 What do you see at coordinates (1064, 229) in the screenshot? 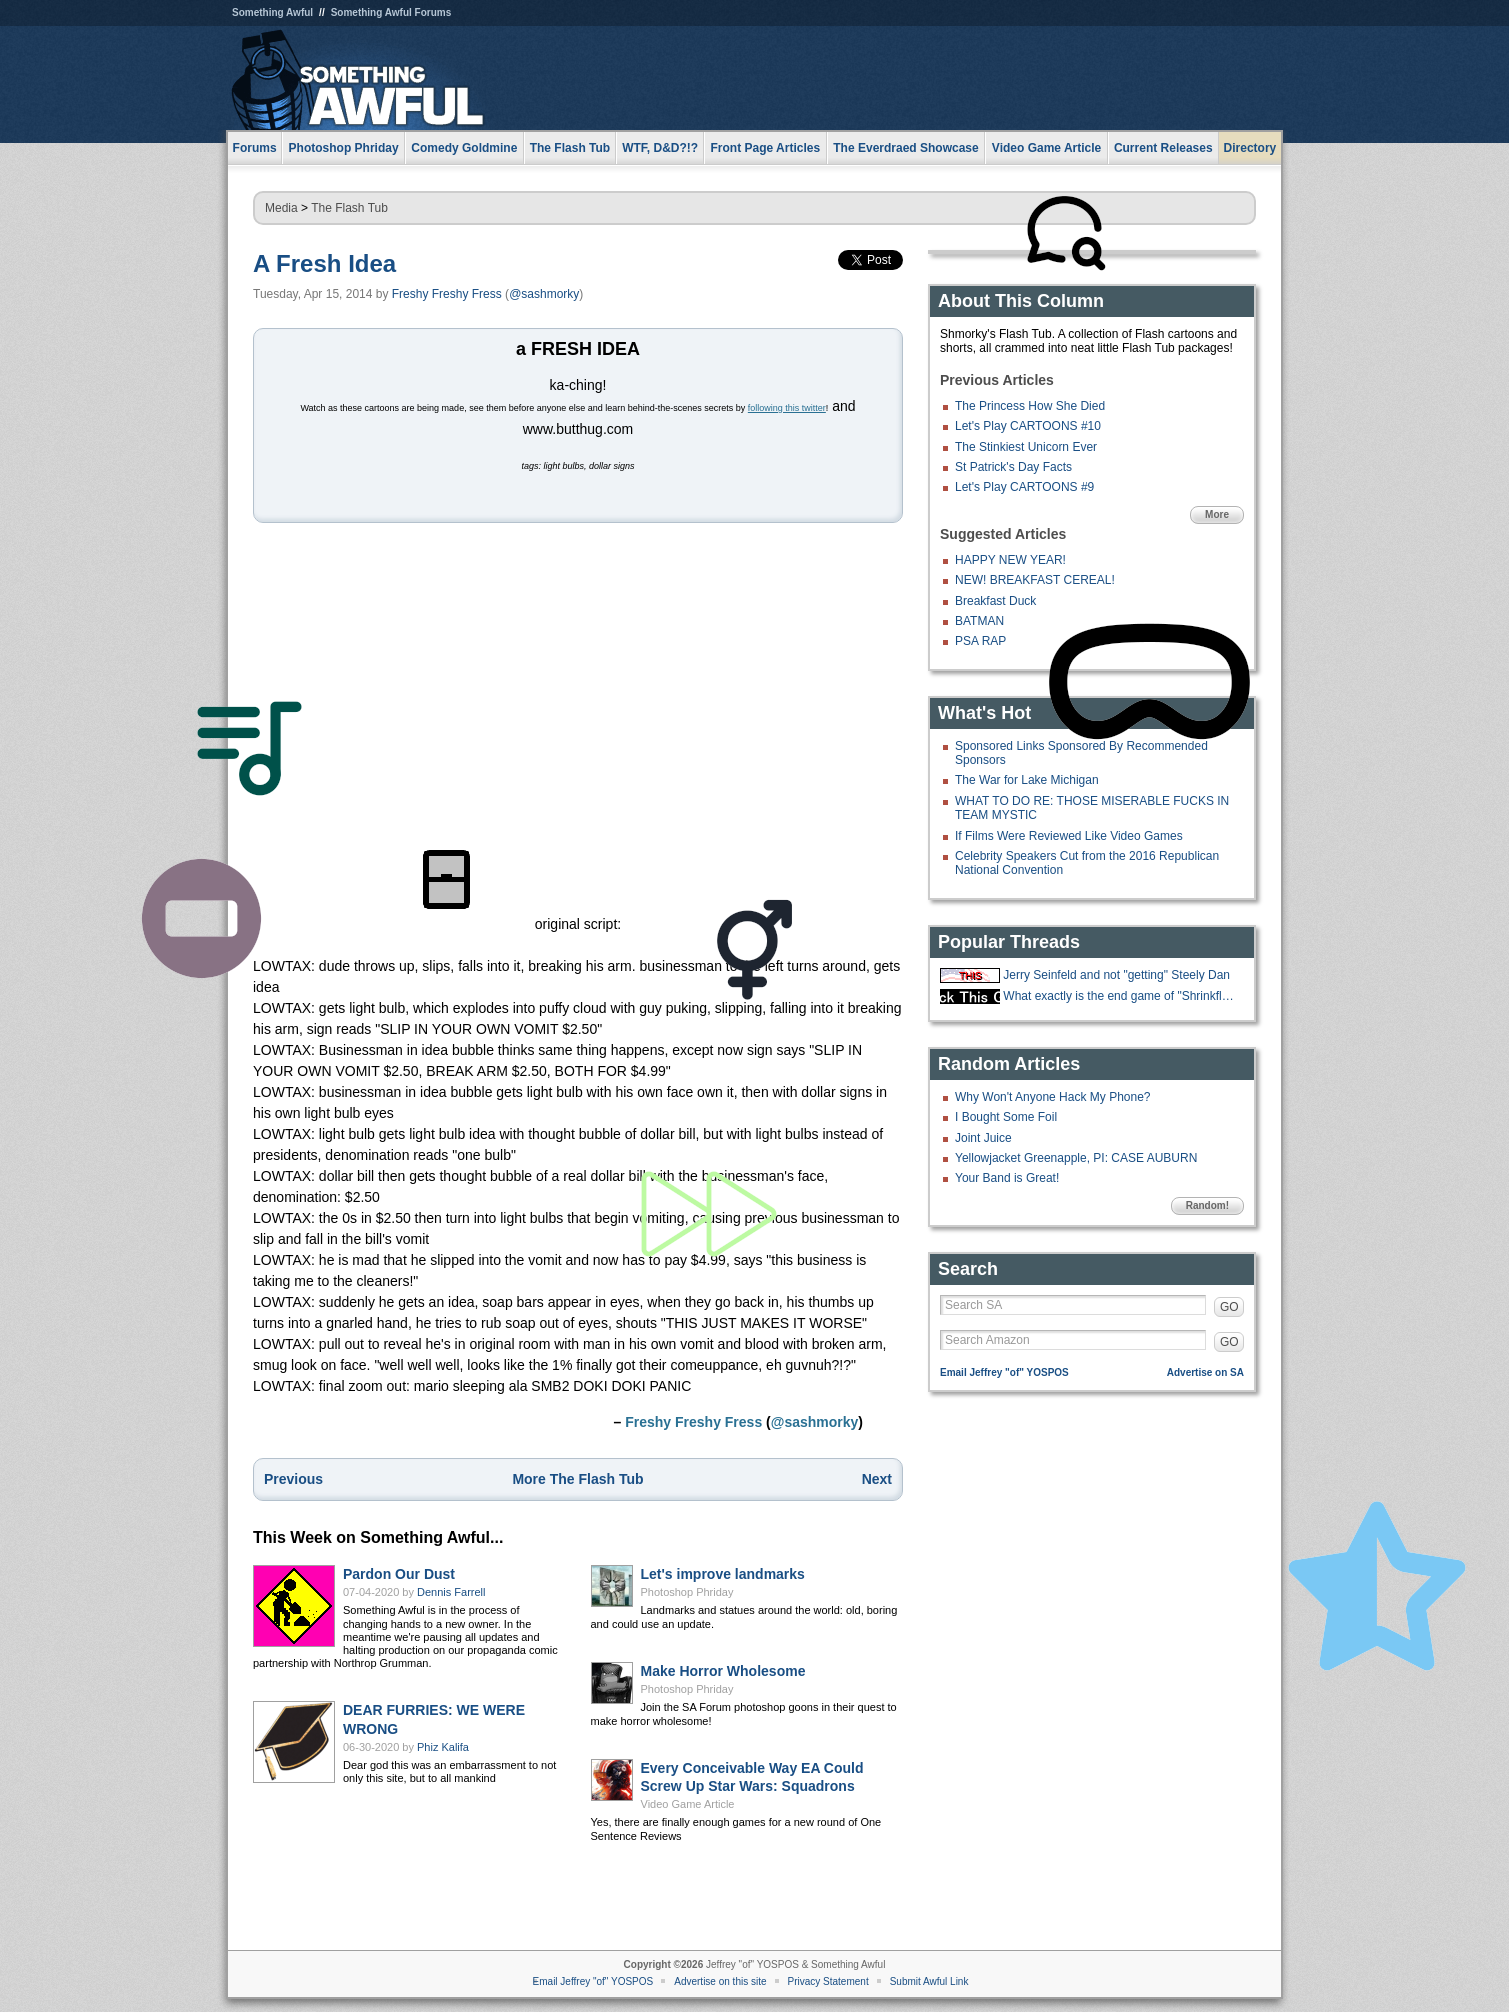
I see `search through your messages` at bounding box center [1064, 229].